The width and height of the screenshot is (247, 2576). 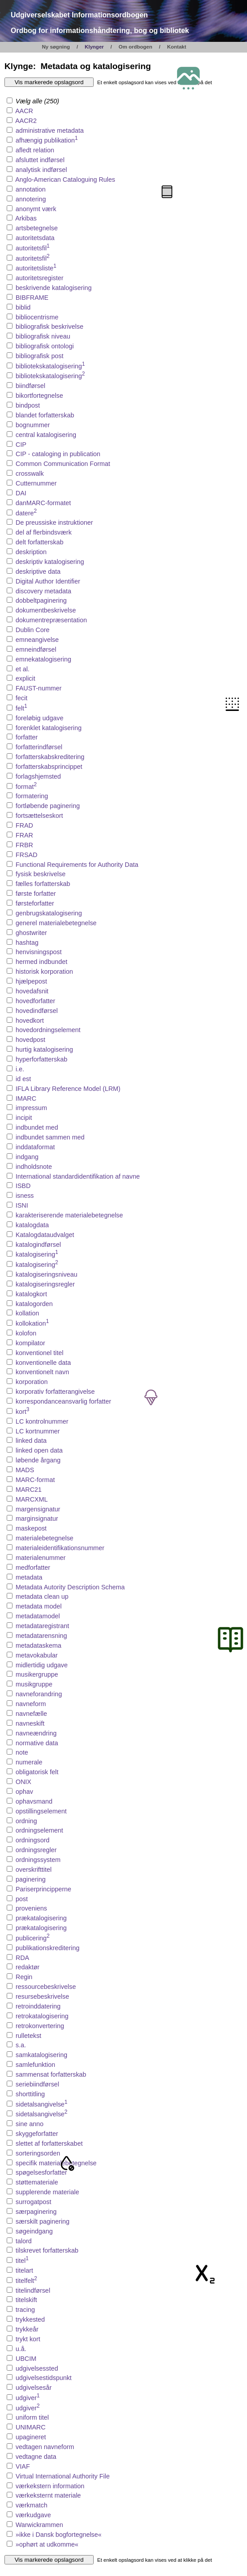 I want to click on apply border to bottom edge of cell or element, so click(x=232, y=704).